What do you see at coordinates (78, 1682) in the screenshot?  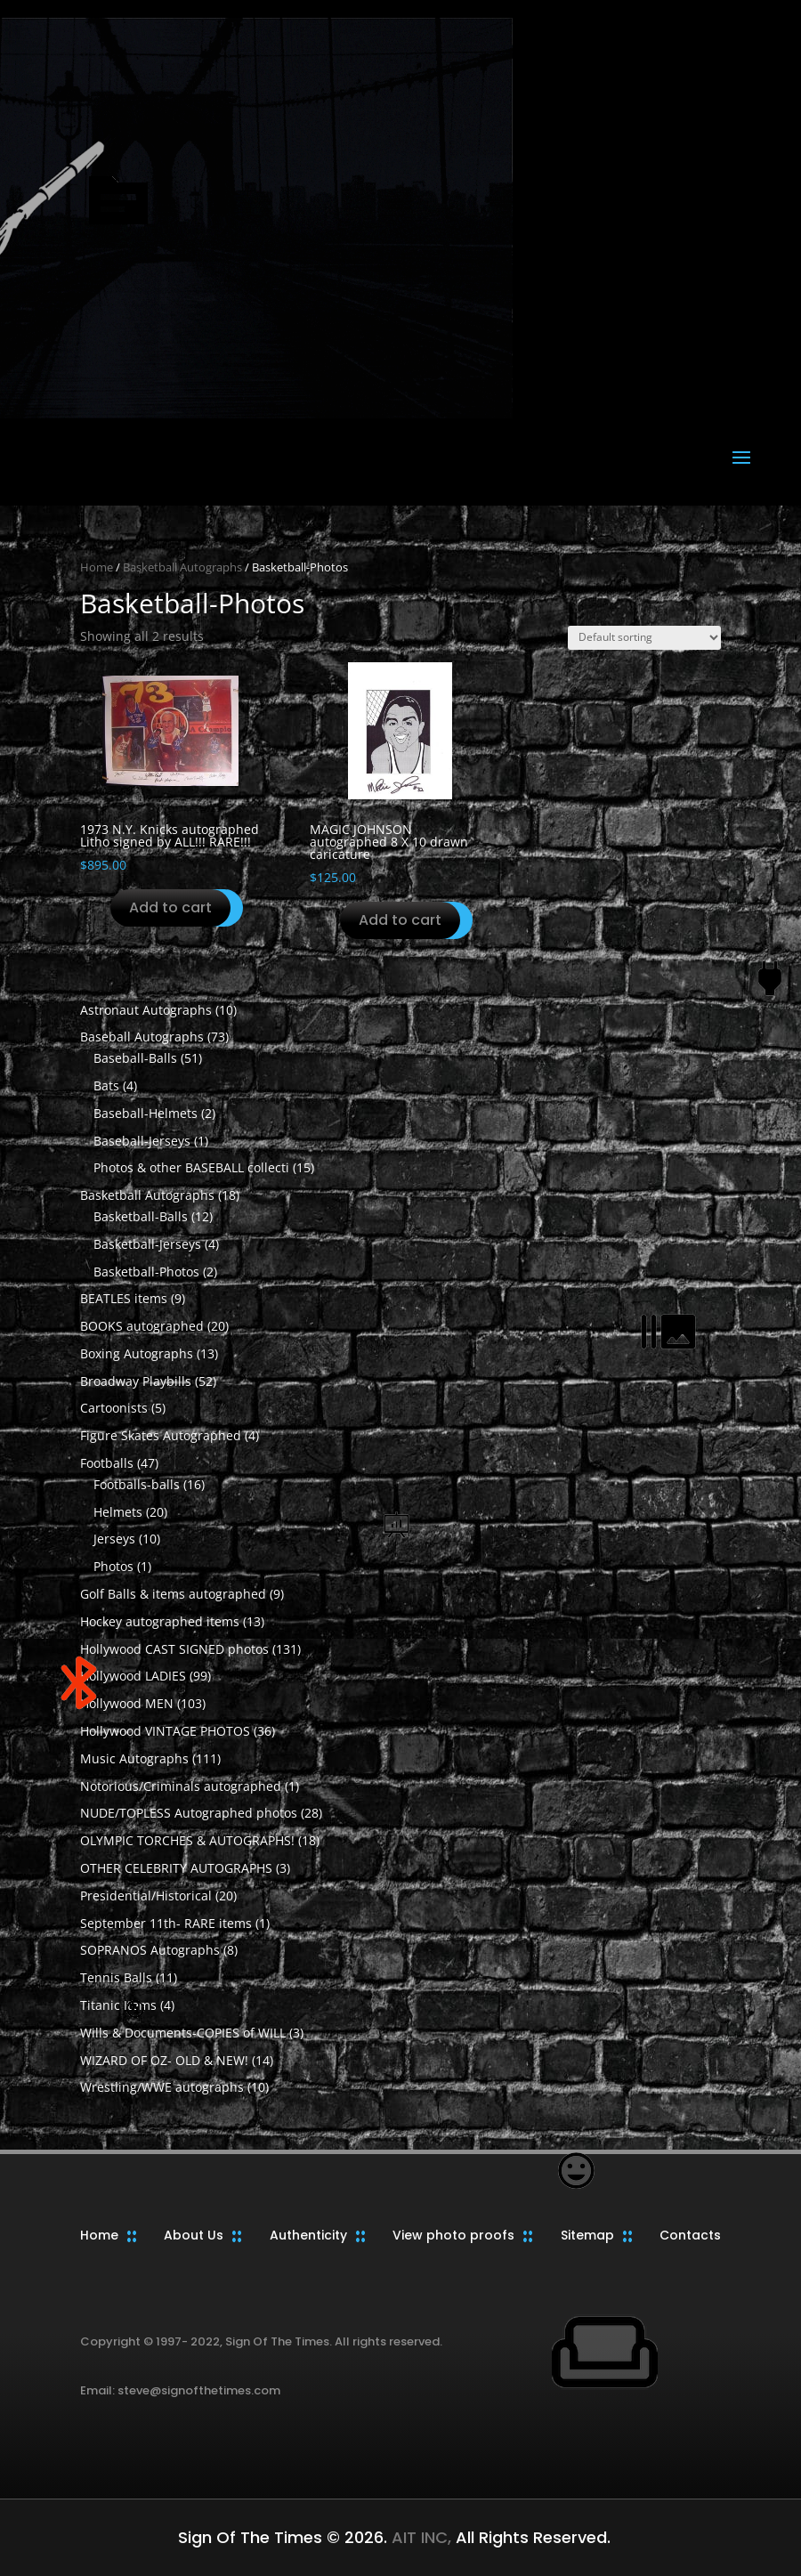 I see `toggle bluetooth connectivity on or off` at bounding box center [78, 1682].